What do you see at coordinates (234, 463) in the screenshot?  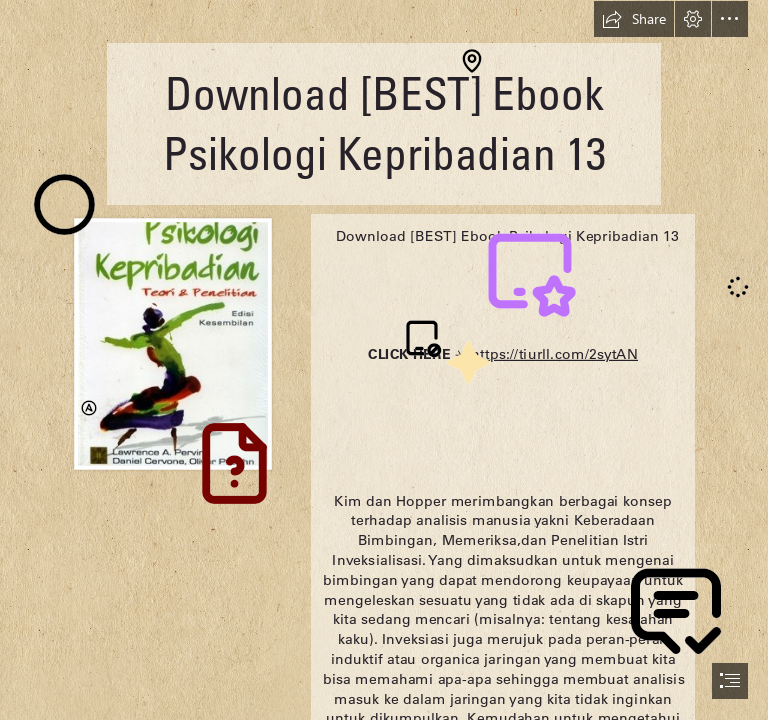 I see `unknown or unrecognized file type` at bounding box center [234, 463].